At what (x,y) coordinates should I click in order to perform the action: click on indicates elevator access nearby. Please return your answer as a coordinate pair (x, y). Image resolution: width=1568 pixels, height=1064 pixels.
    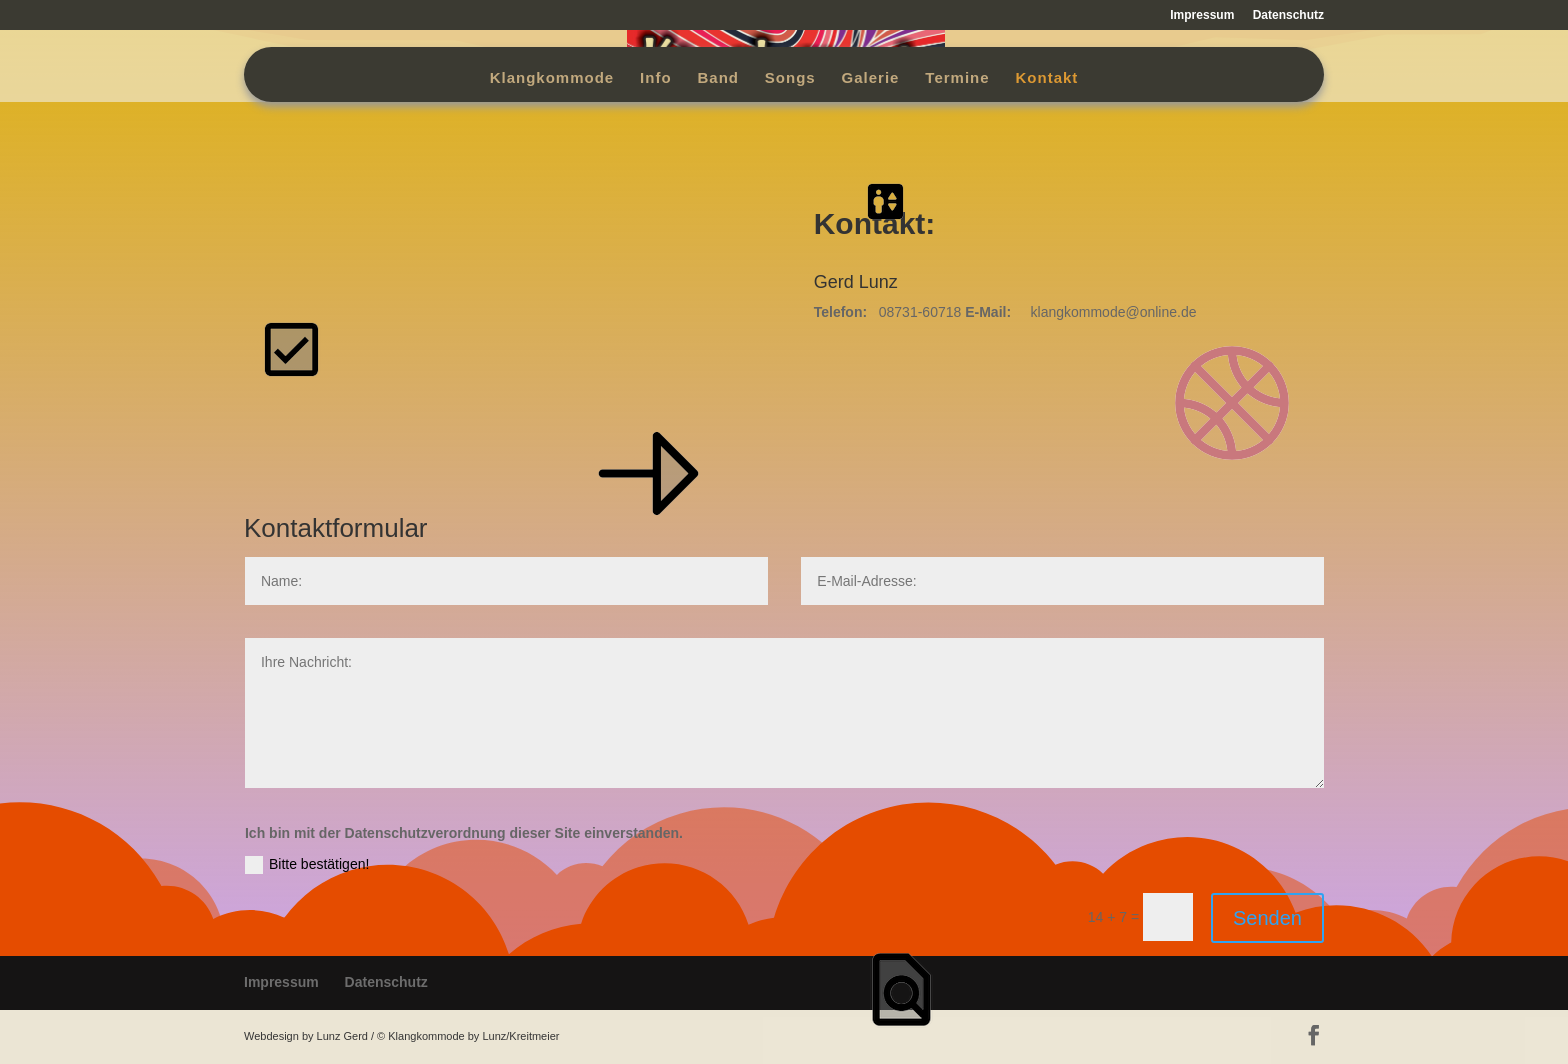
    Looking at the image, I should click on (885, 201).